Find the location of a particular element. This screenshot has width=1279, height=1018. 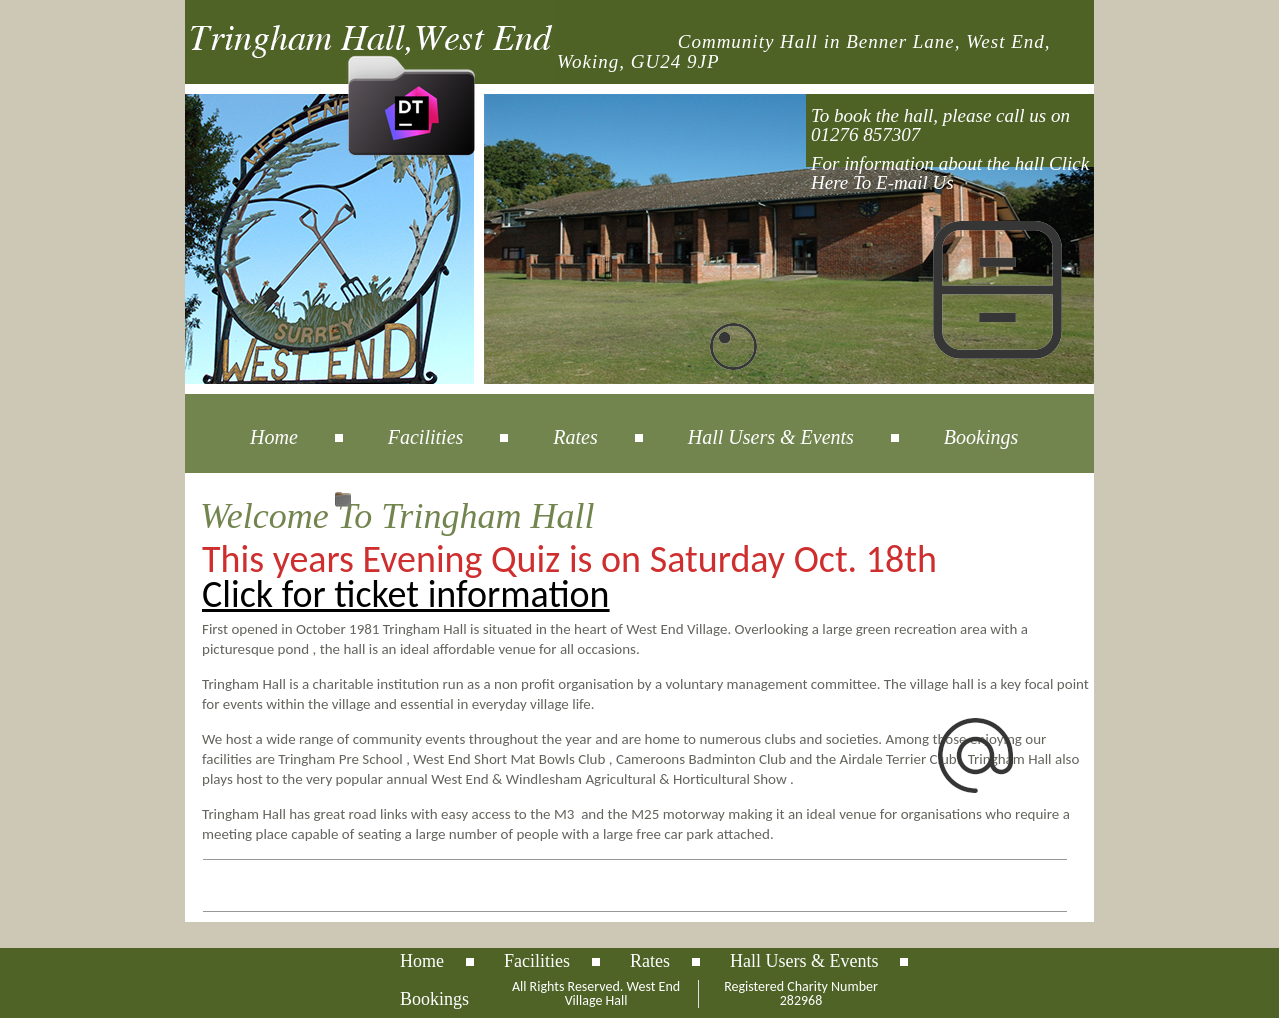

open a folder to view its contents is located at coordinates (343, 499).